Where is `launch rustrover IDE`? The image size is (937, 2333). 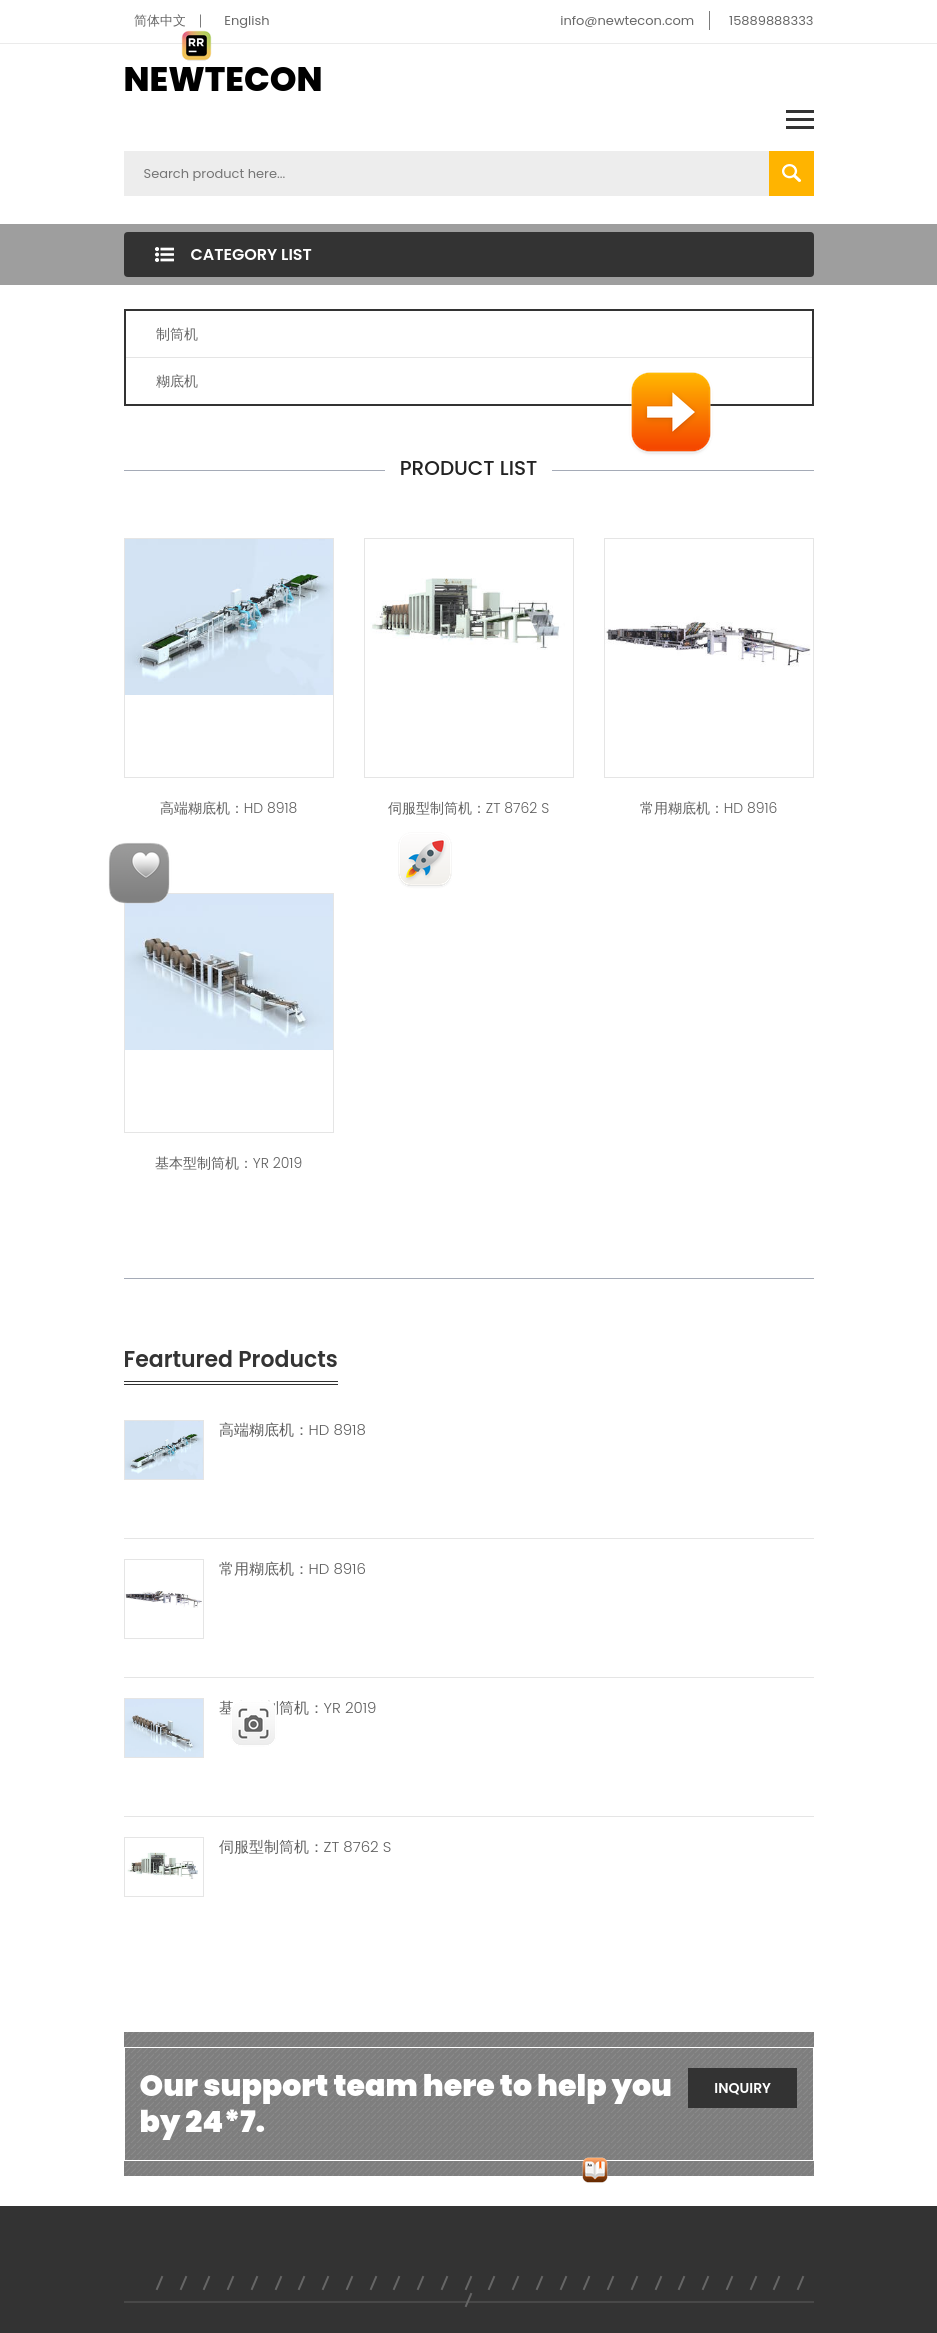 launch rustrover IDE is located at coordinates (196, 45).